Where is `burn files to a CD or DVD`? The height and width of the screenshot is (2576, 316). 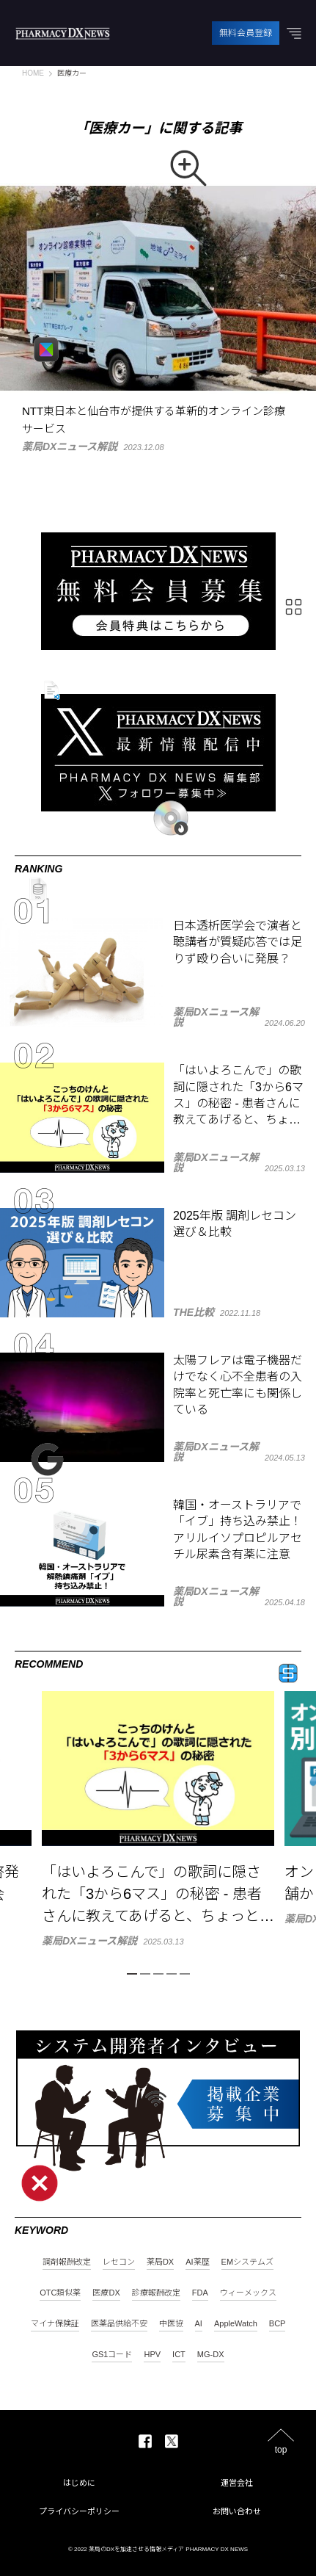 burn files to a CD or DVD is located at coordinates (171, 818).